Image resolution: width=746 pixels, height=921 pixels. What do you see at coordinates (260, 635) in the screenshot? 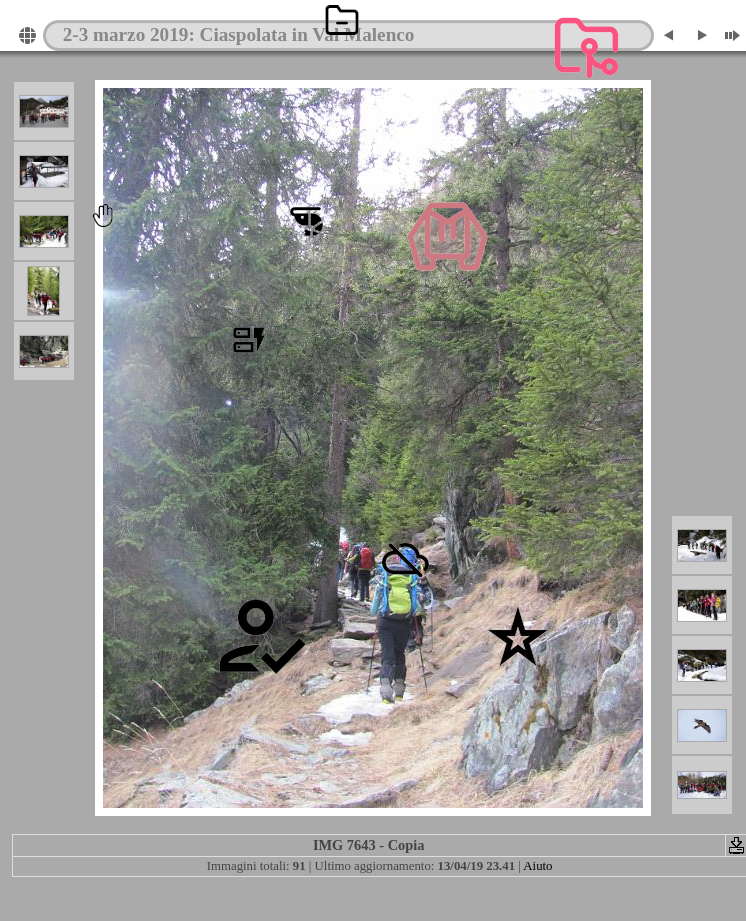
I see `user registration completed successfully` at bounding box center [260, 635].